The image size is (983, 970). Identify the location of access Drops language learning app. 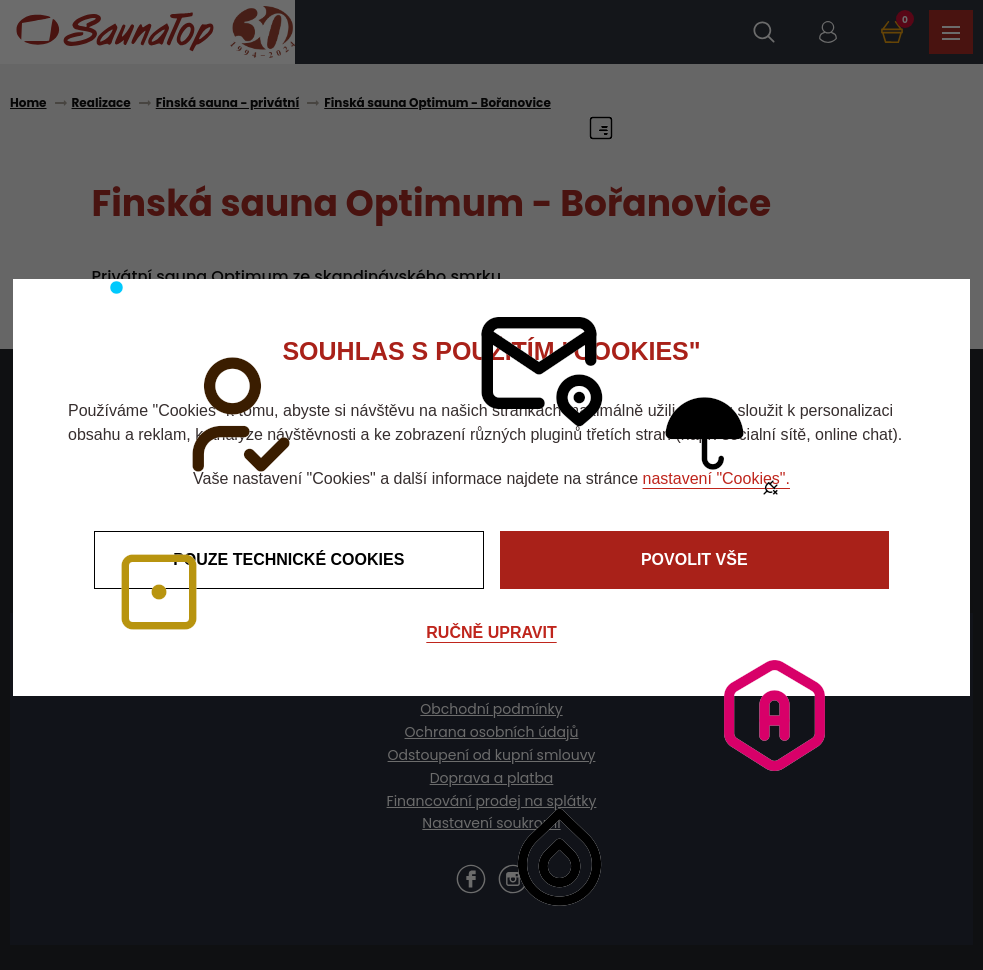
(559, 859).